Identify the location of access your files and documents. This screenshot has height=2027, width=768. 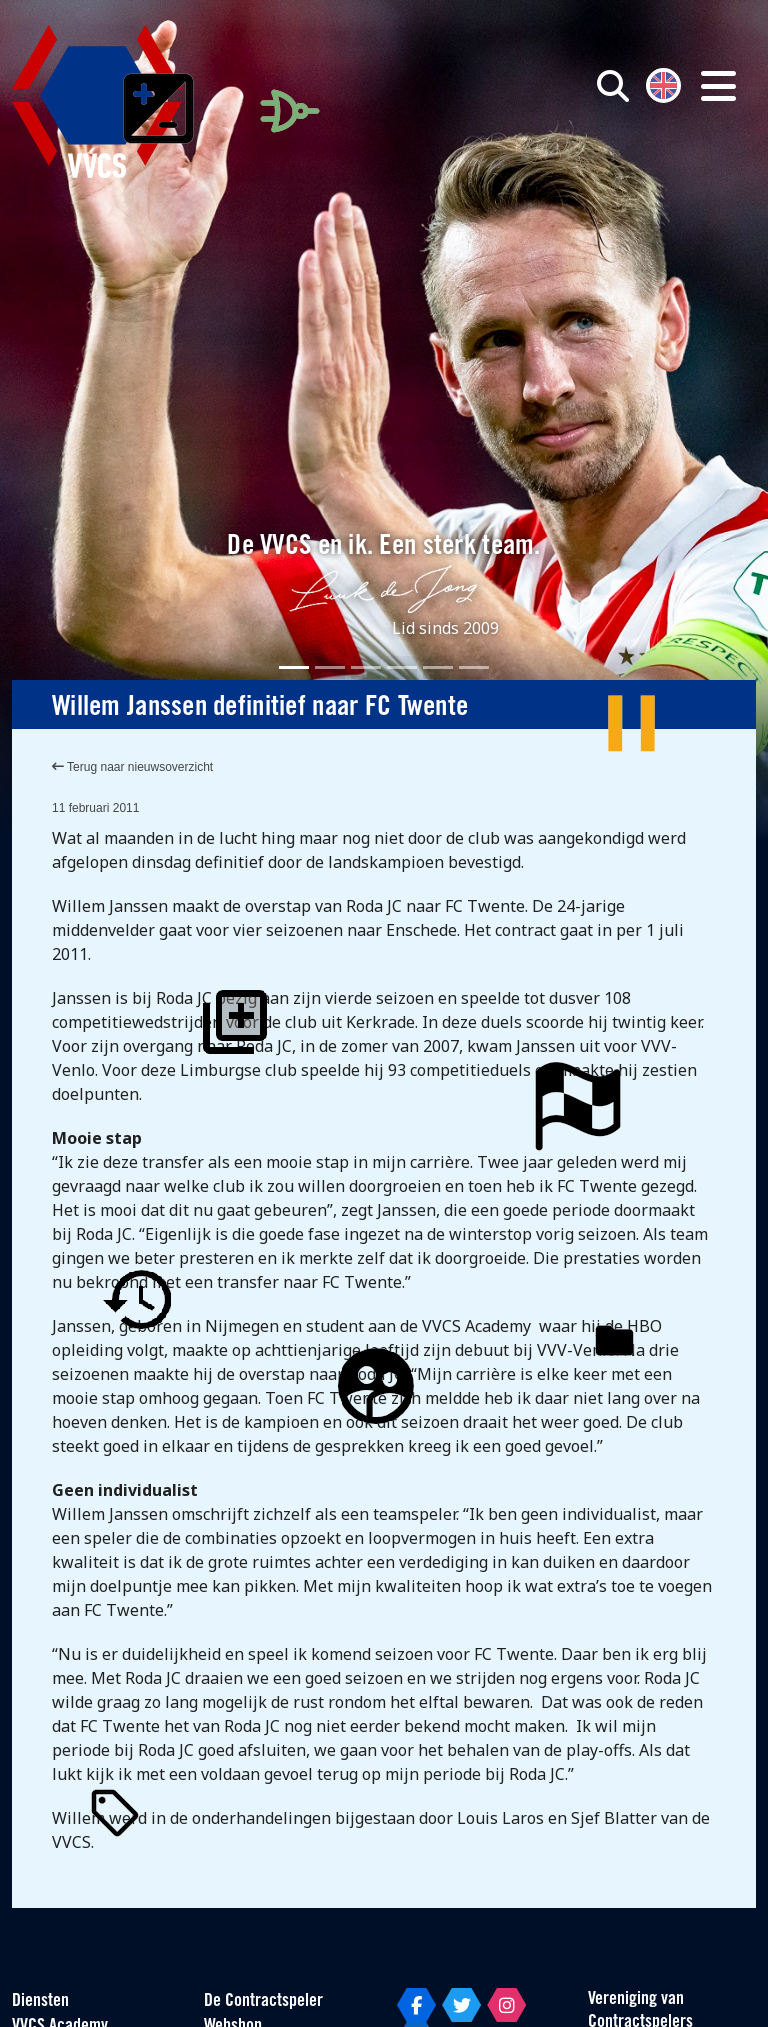
(614, 1340).